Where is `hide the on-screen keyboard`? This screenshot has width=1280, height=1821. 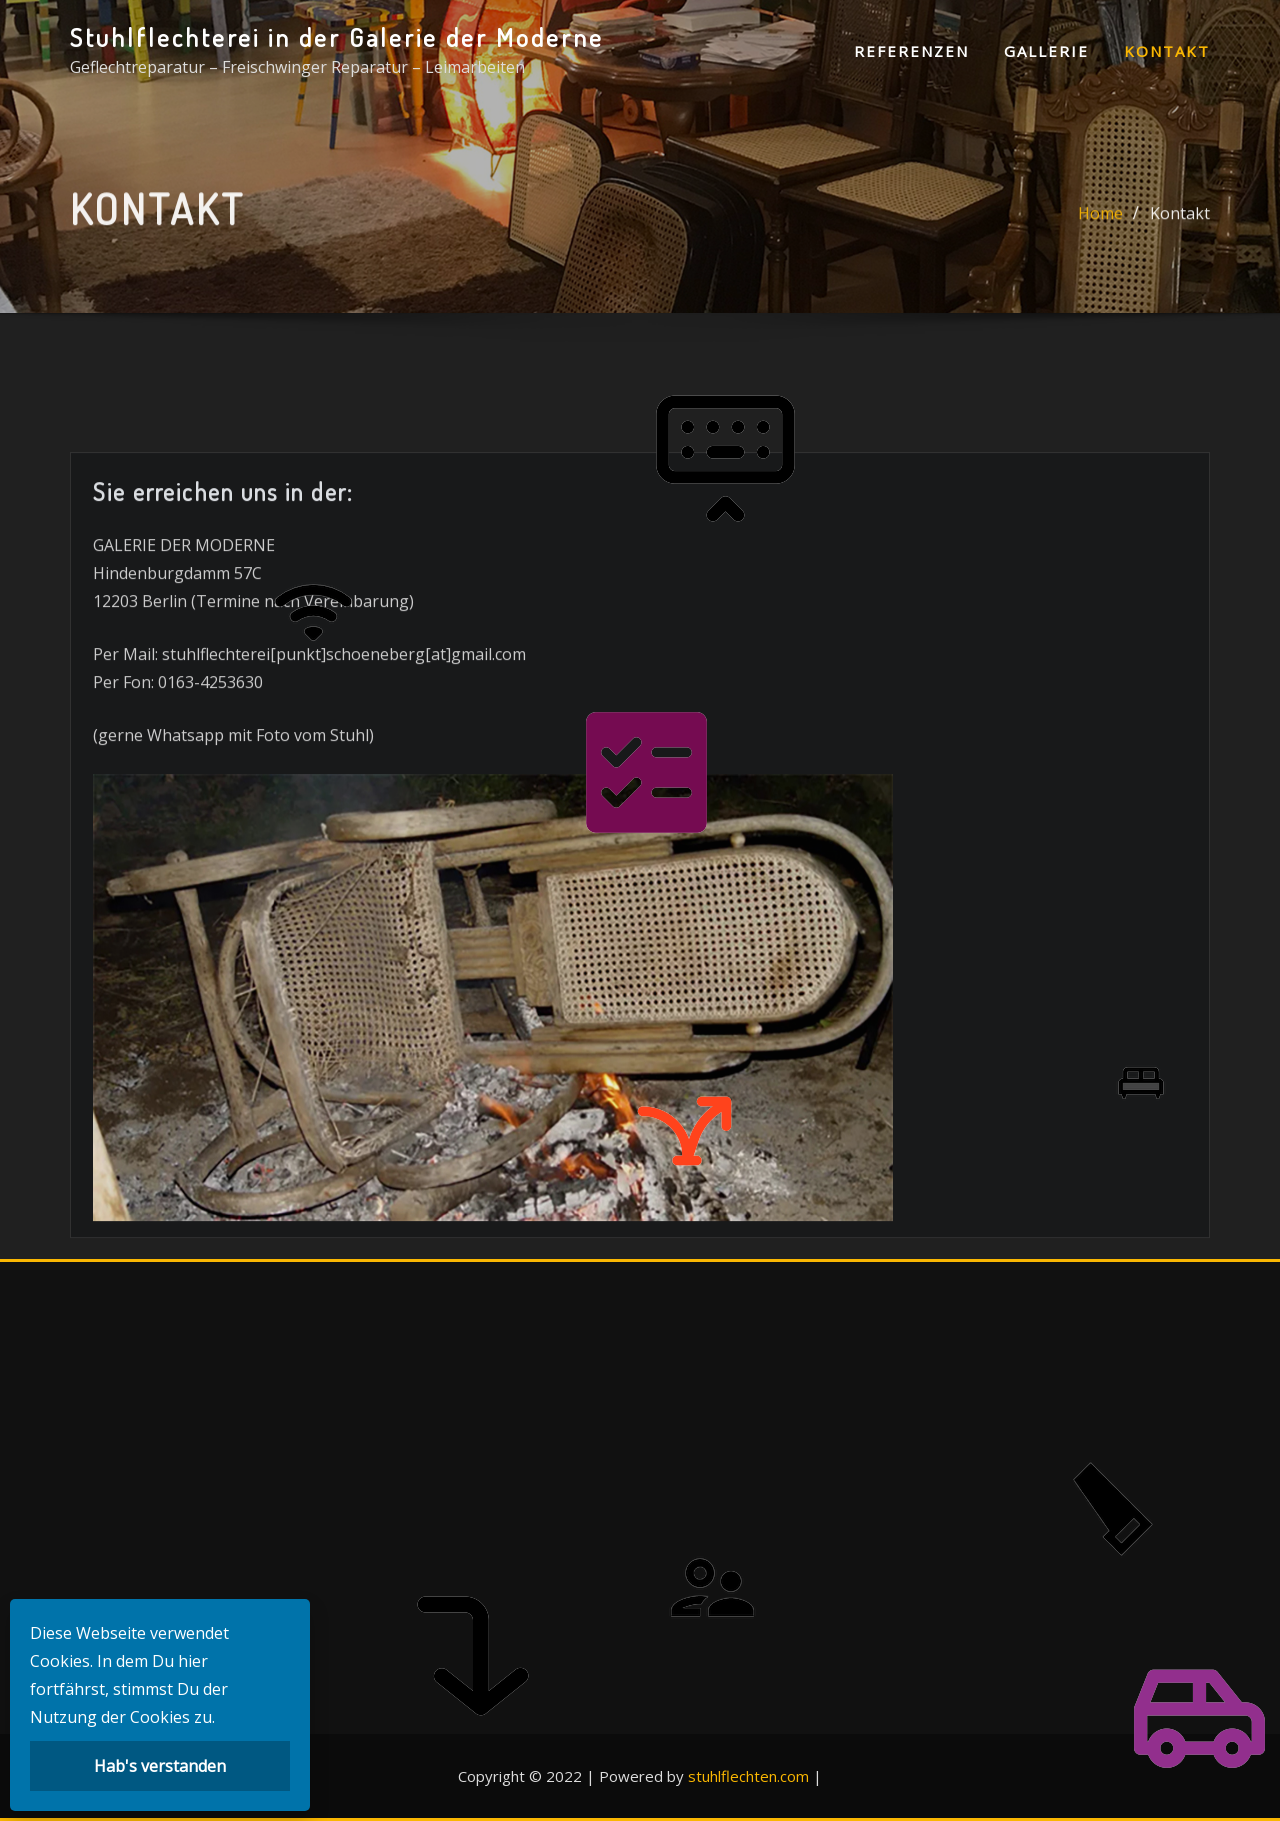 hide the on-screen keyboard is located at coordinates (725, 458).